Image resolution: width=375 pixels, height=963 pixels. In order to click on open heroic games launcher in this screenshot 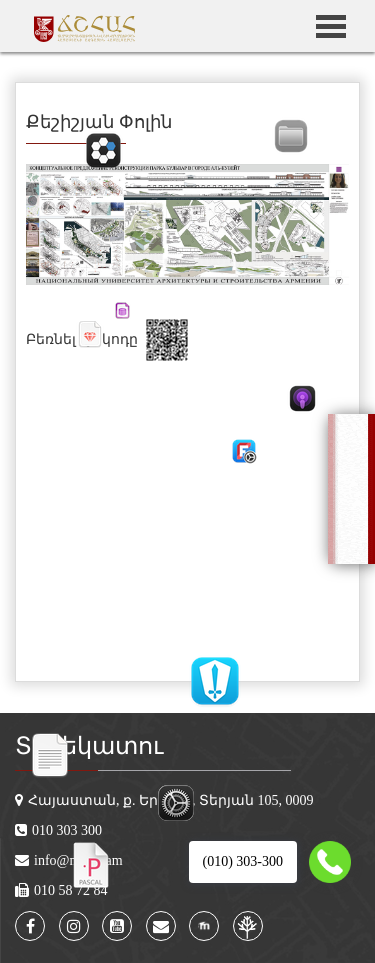, I will do `click(215, 681)`.